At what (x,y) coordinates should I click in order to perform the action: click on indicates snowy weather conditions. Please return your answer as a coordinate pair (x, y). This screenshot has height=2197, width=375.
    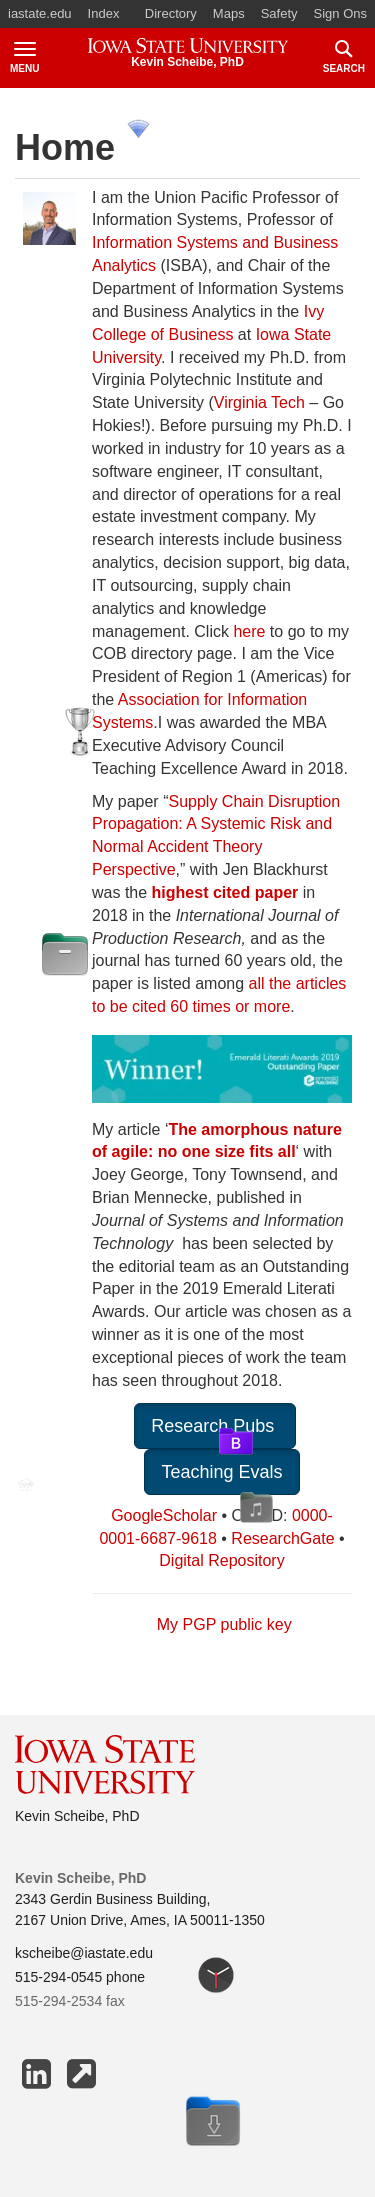
    Looking at the image, I should click on (26, 1483).